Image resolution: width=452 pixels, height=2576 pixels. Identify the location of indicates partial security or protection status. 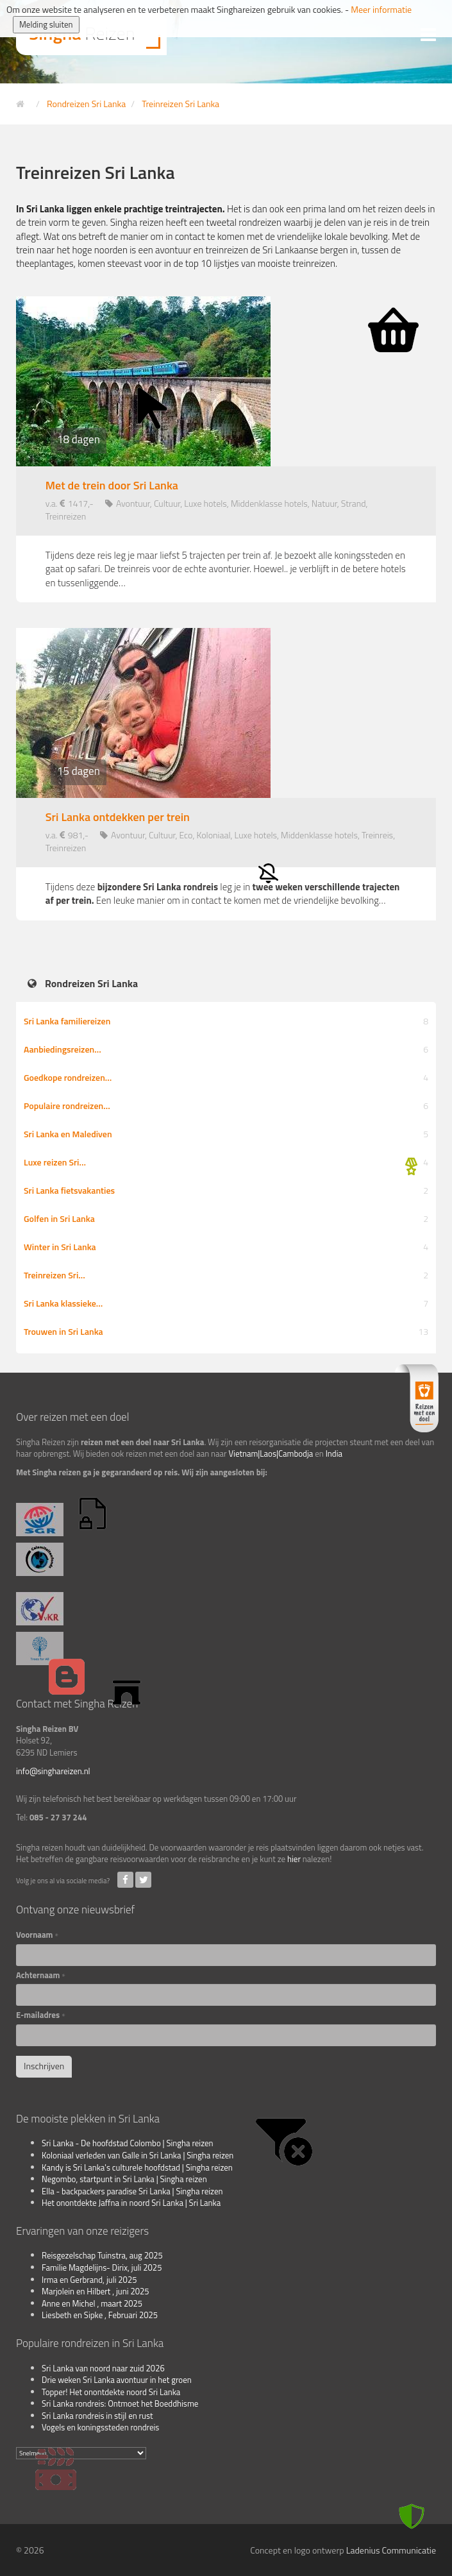
(412, 2516).